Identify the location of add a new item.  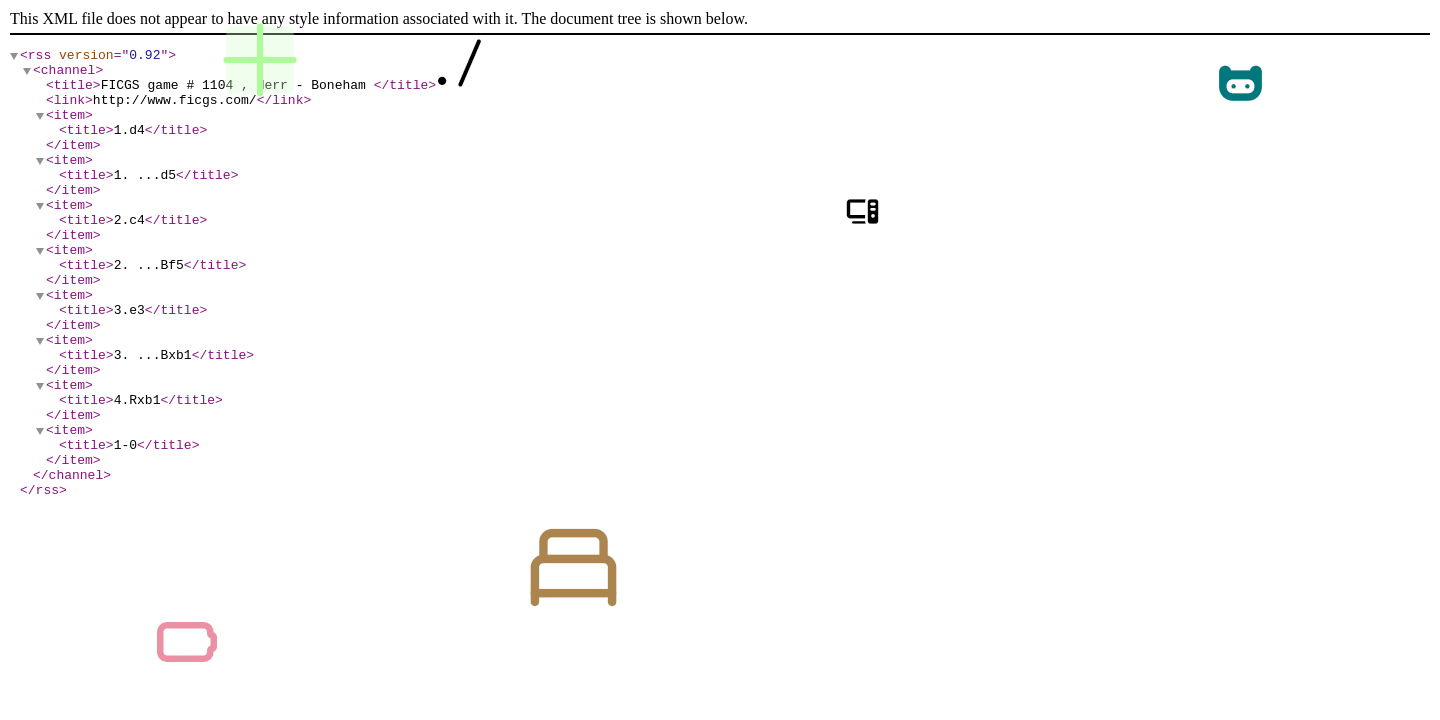
(260, 60).